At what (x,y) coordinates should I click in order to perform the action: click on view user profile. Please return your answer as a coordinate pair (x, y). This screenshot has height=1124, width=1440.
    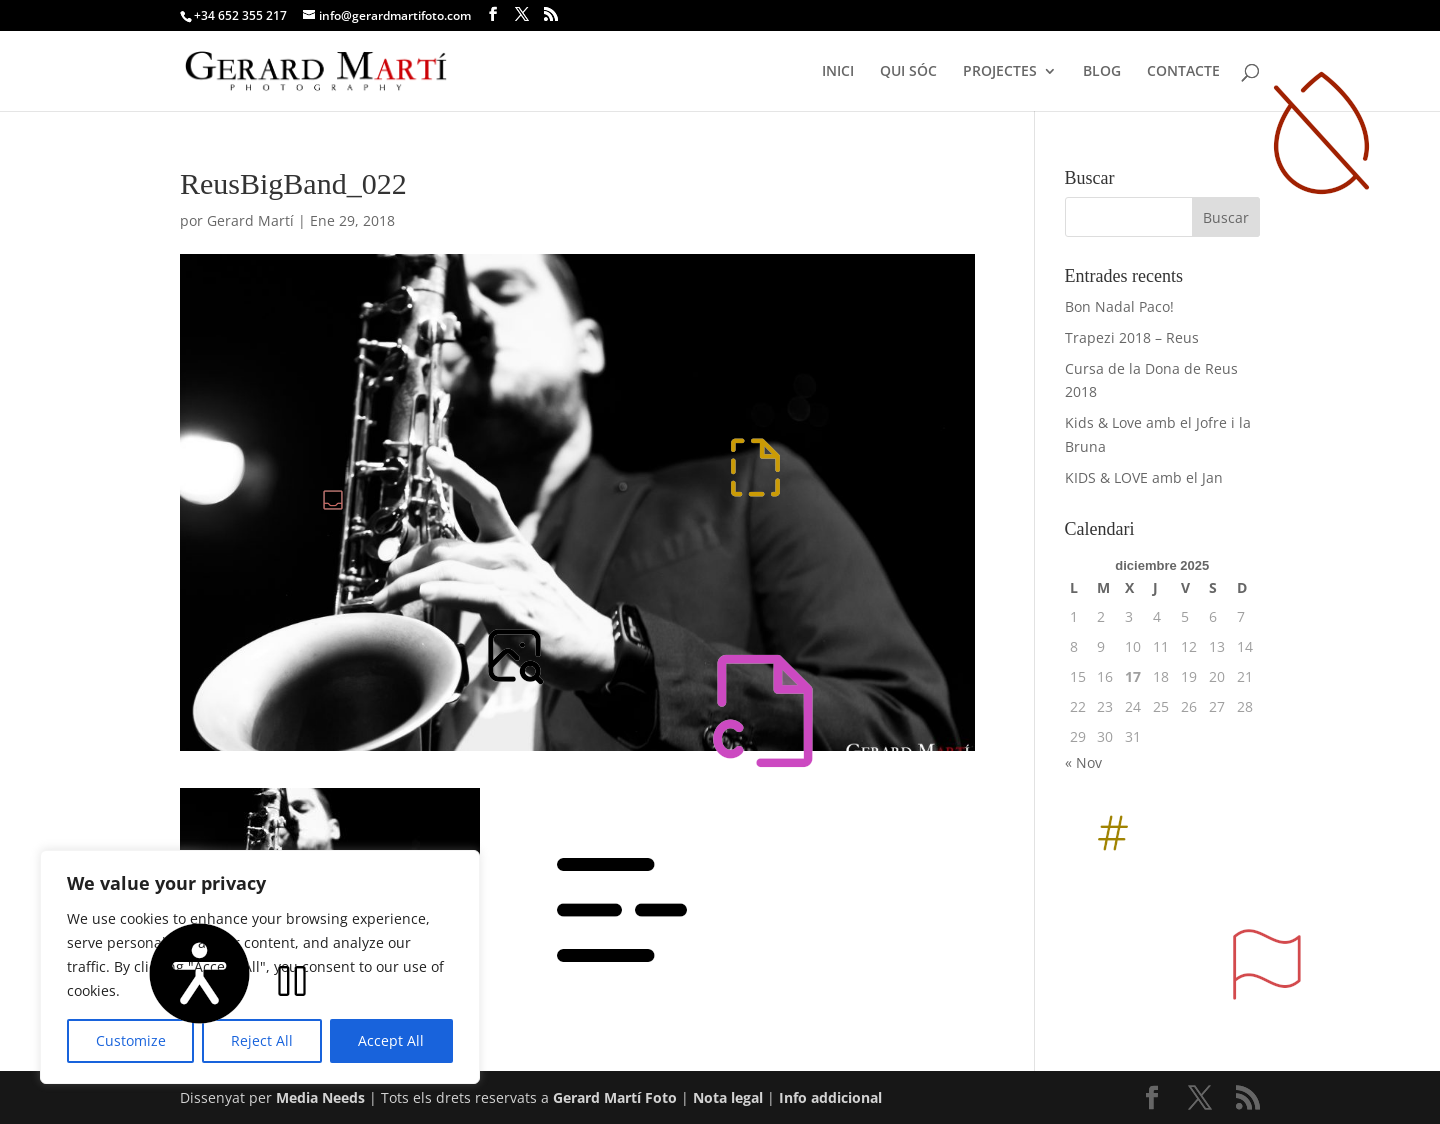
    Looking at the image, I should click on (199, 973).